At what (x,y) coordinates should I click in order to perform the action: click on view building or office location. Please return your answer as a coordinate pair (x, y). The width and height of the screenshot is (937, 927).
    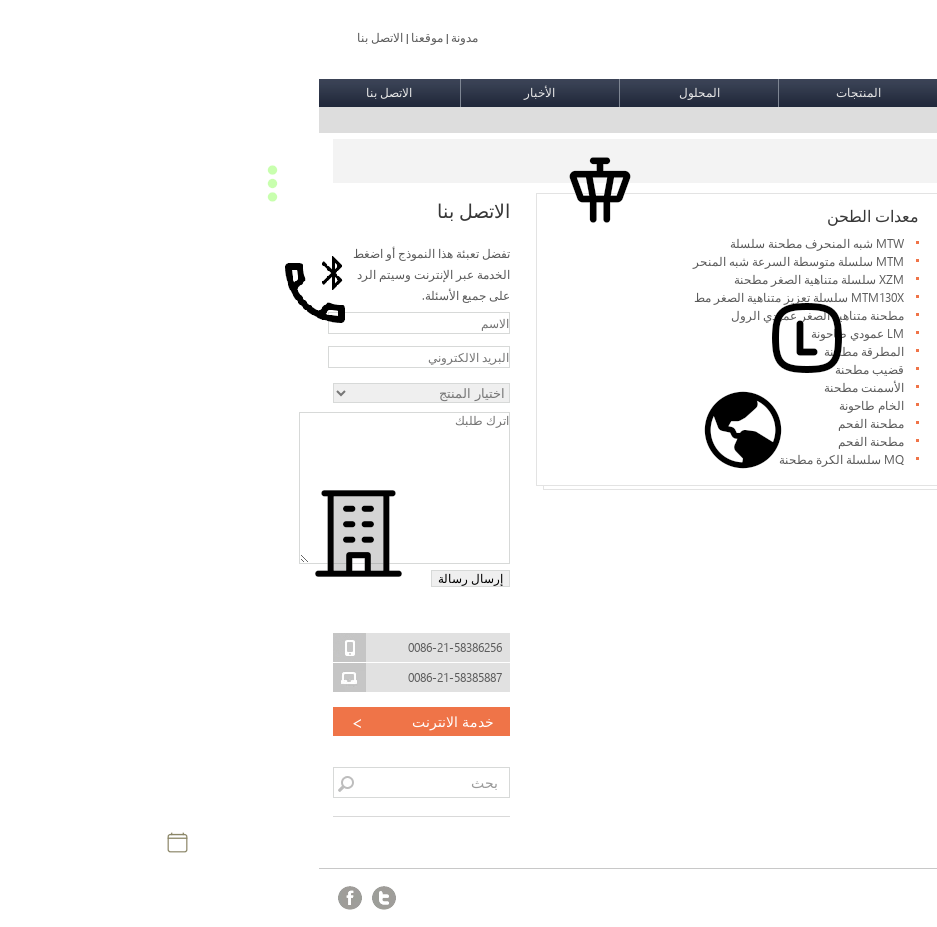
    Looking at the image, I should click on (358, 533).